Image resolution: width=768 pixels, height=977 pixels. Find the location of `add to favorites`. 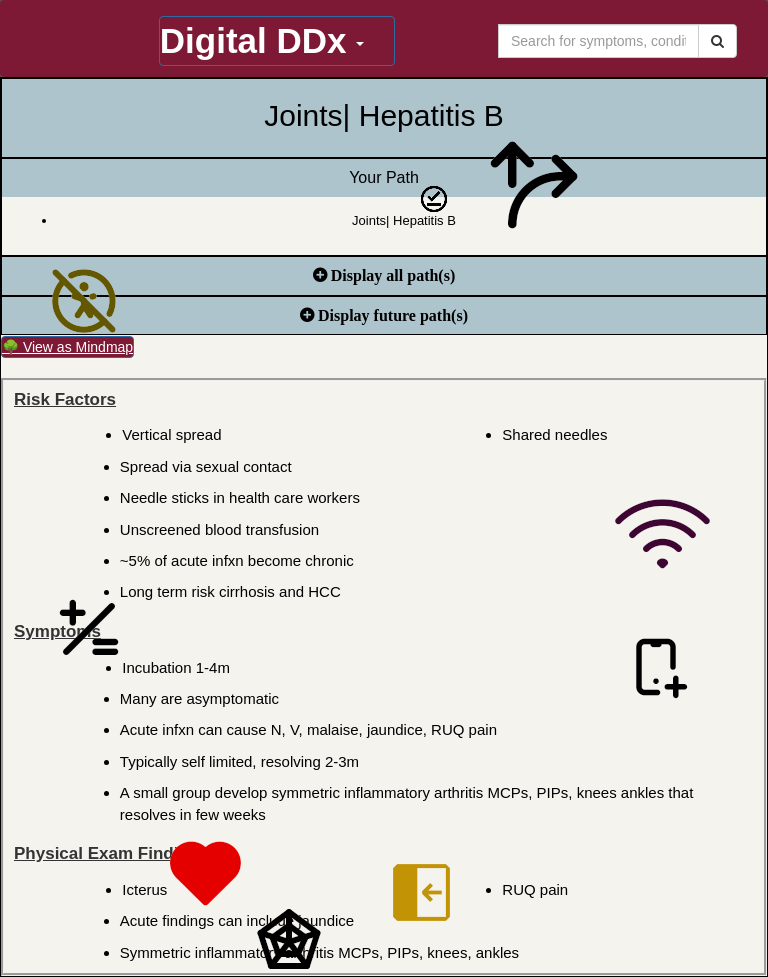

add to favorites is located at coordinates (205, 873).